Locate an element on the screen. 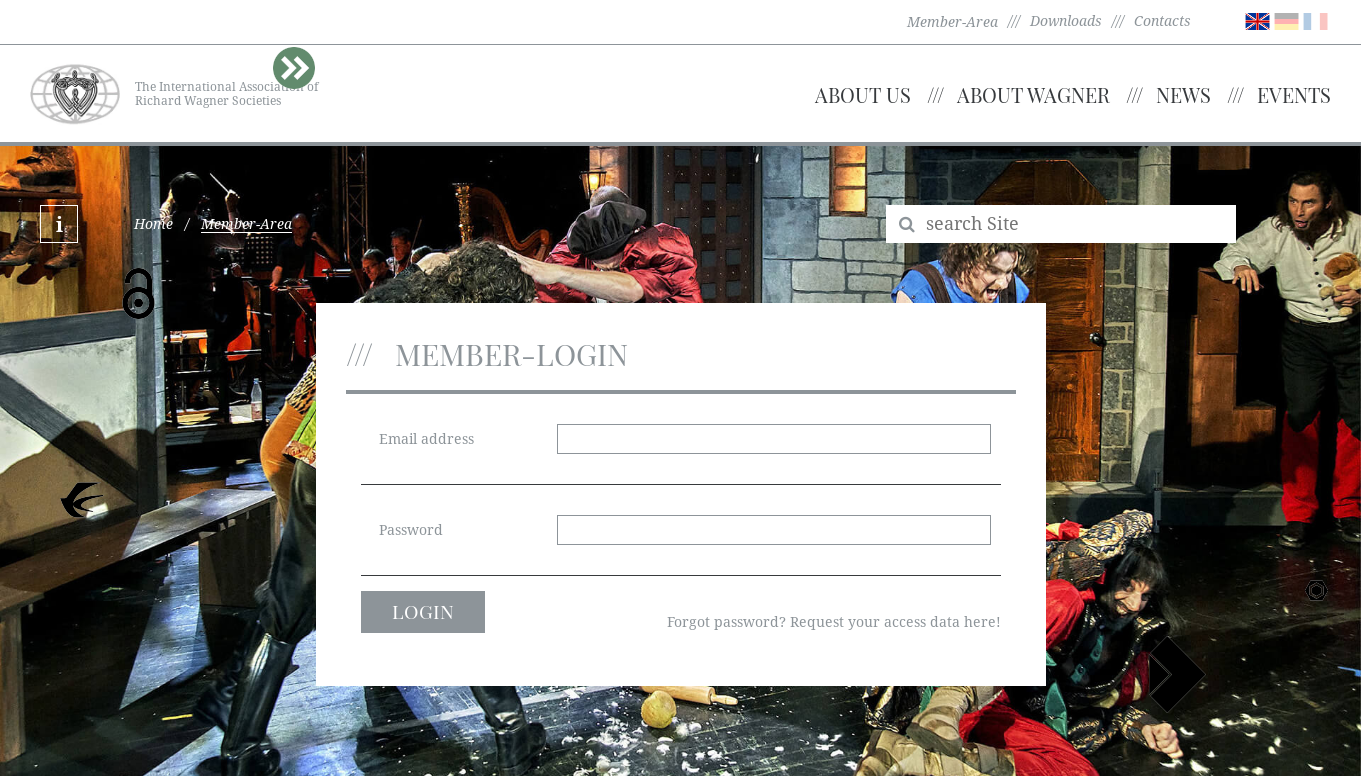  china eastern airlines logo is located at coordinates (82, 500).